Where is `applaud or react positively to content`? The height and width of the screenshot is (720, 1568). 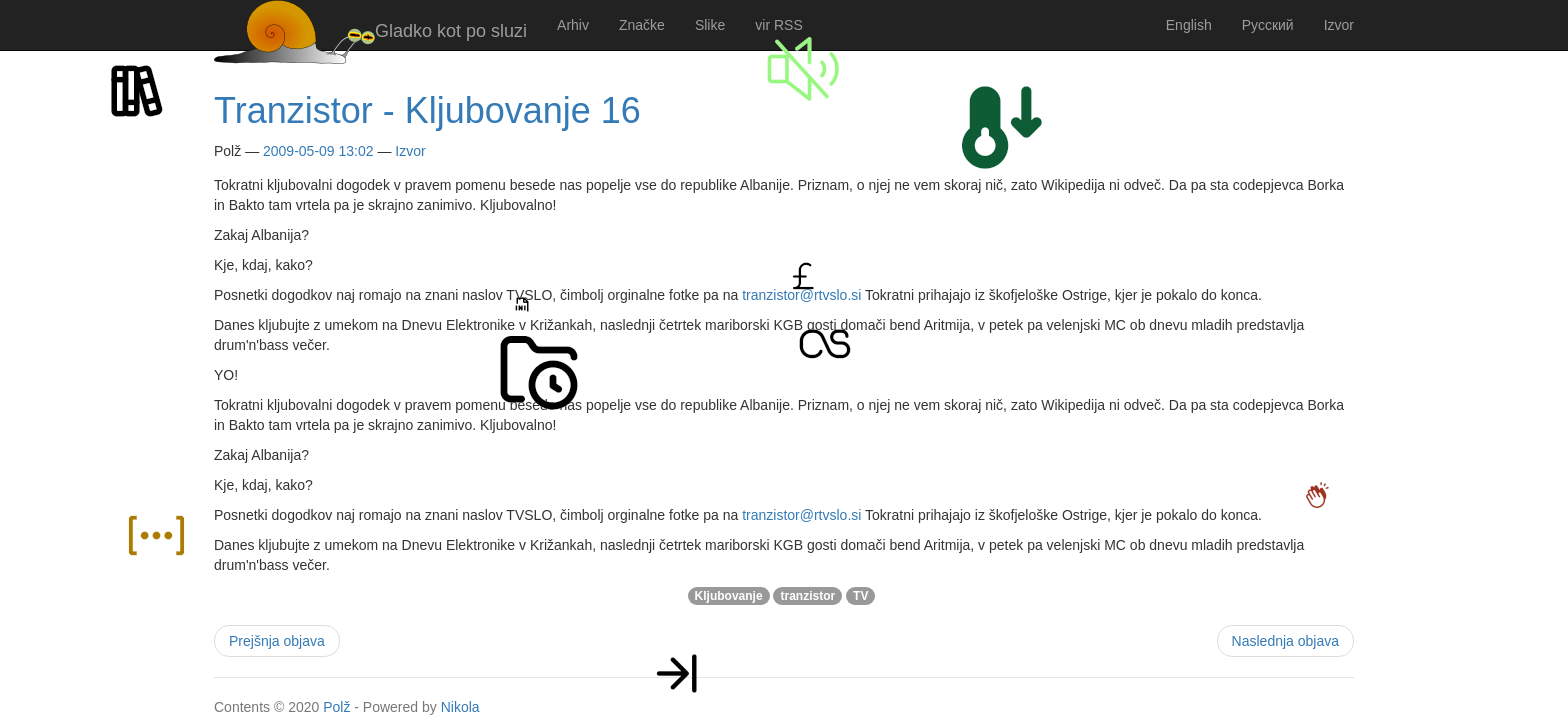
applaud or react positively to content is located at coordinates (1317, 495).